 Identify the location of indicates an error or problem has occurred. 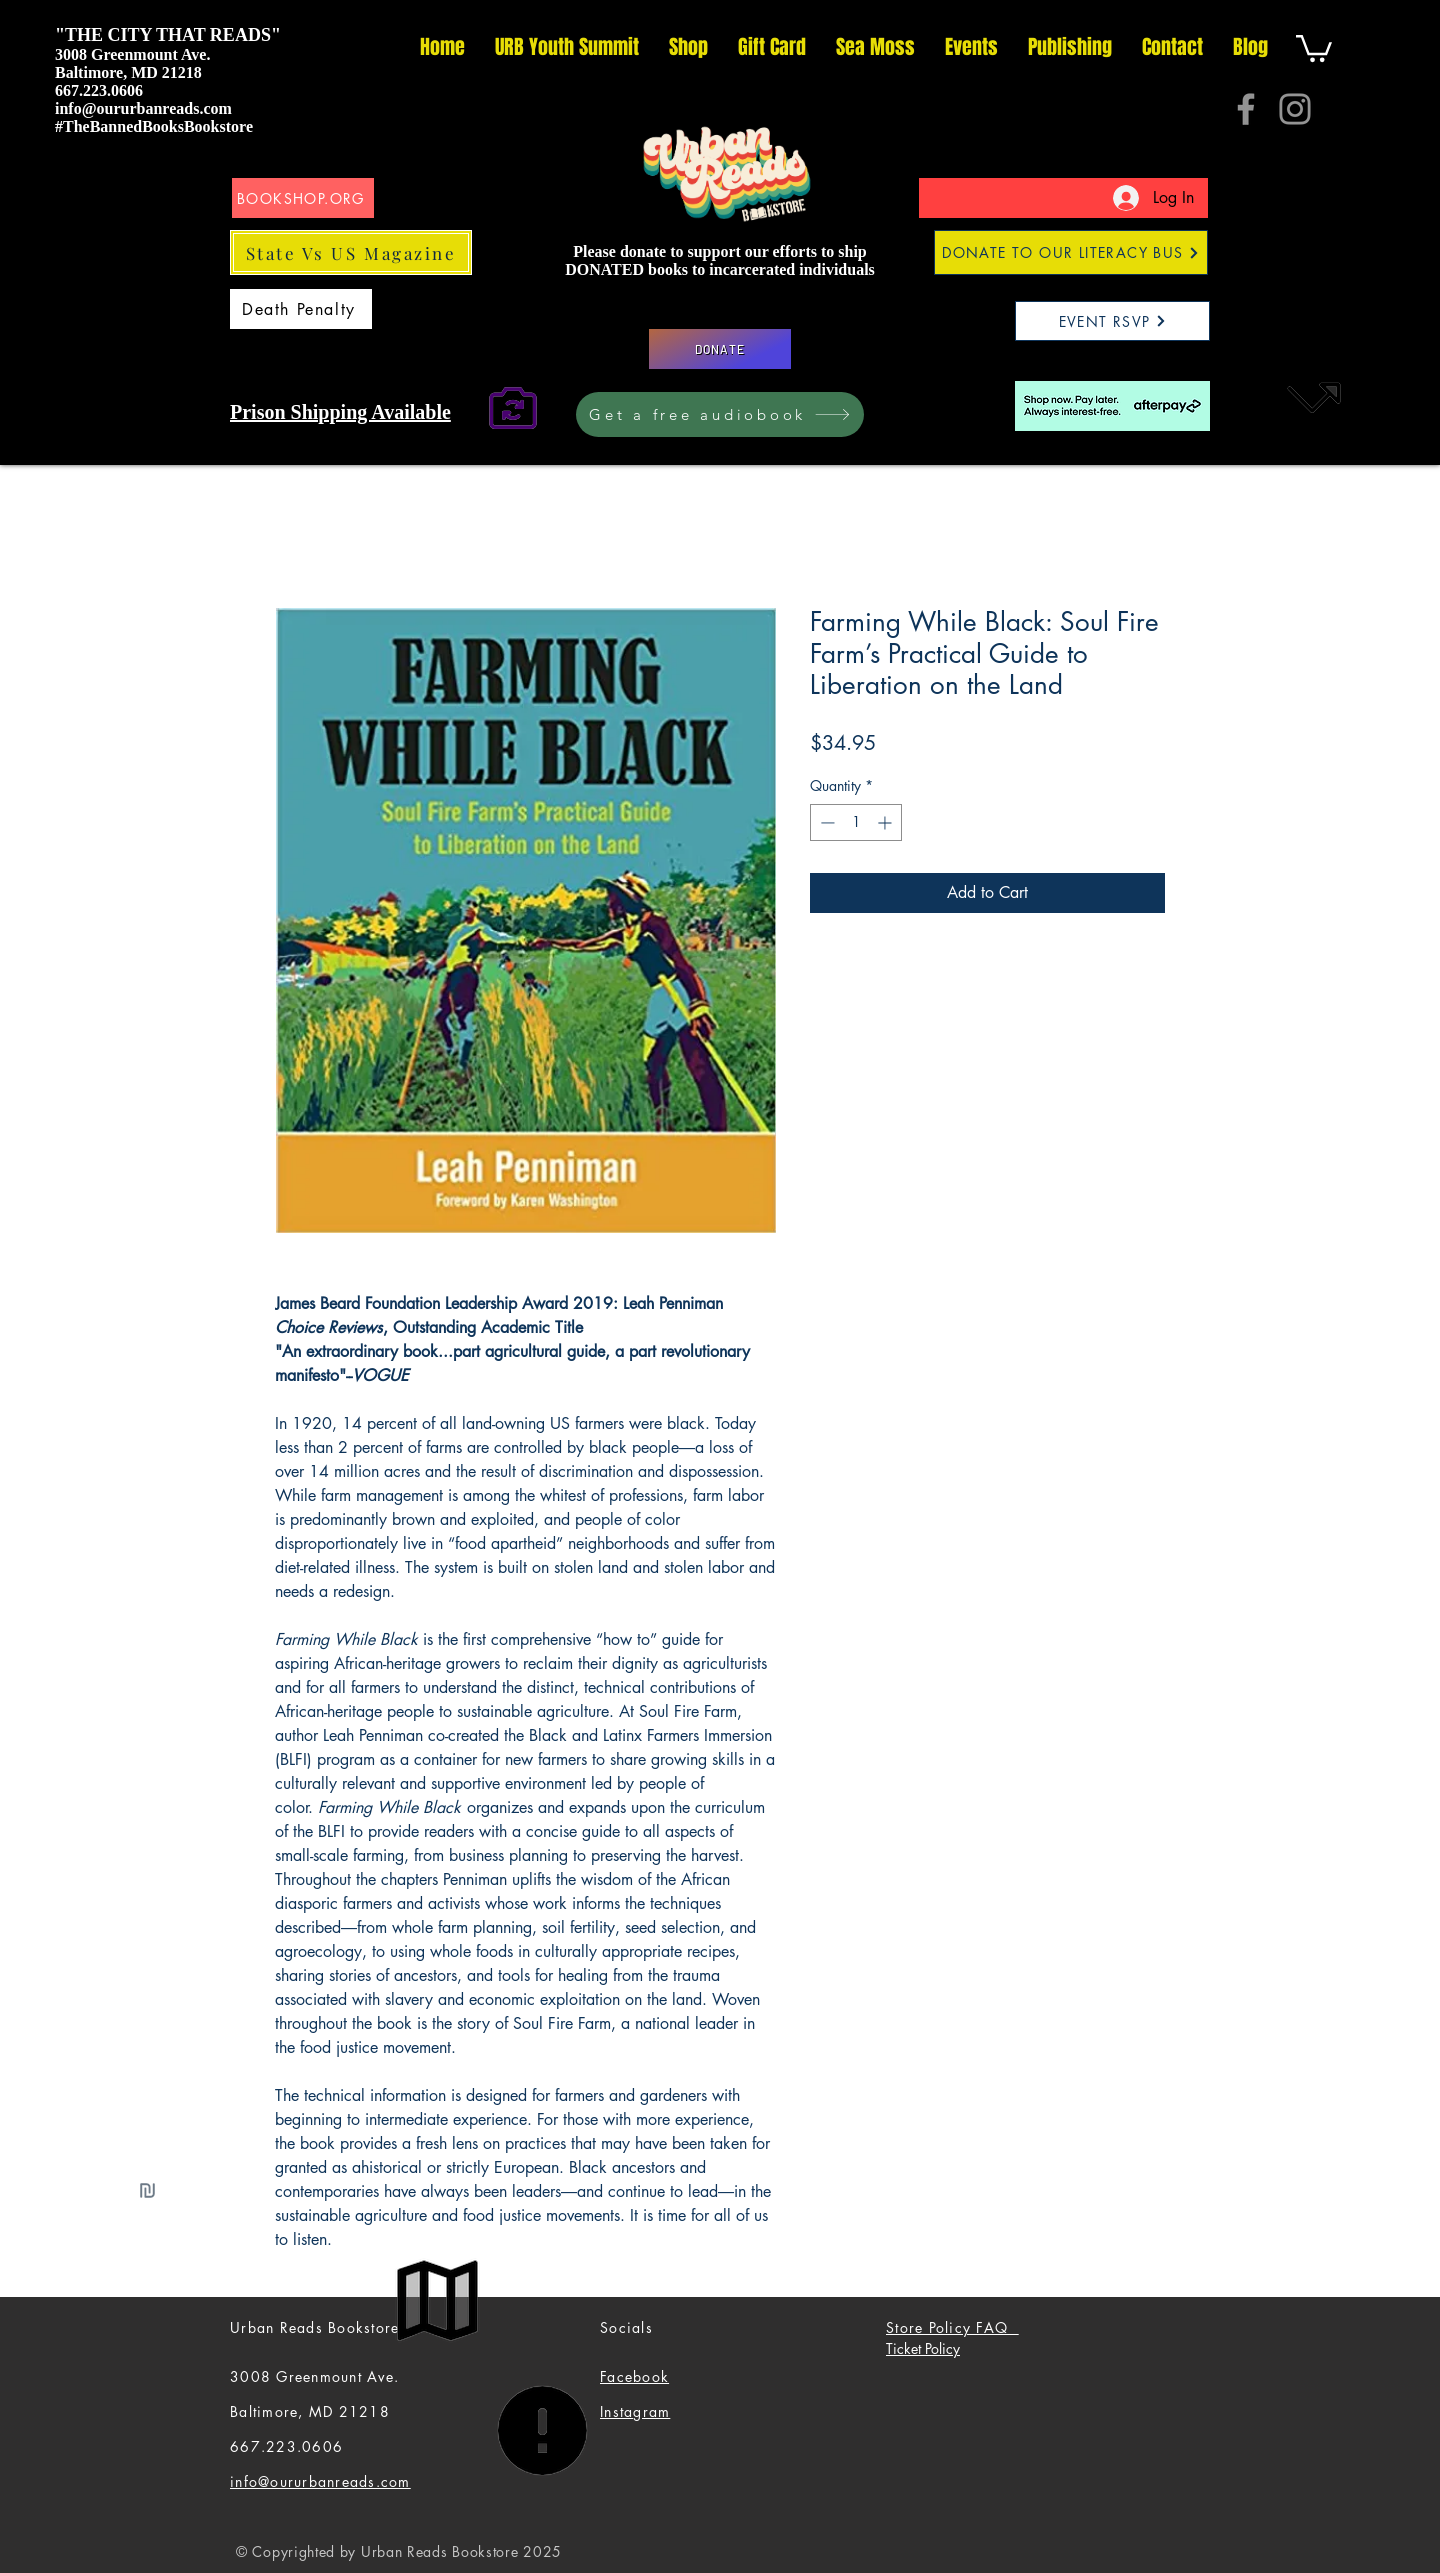
(542, 2430).